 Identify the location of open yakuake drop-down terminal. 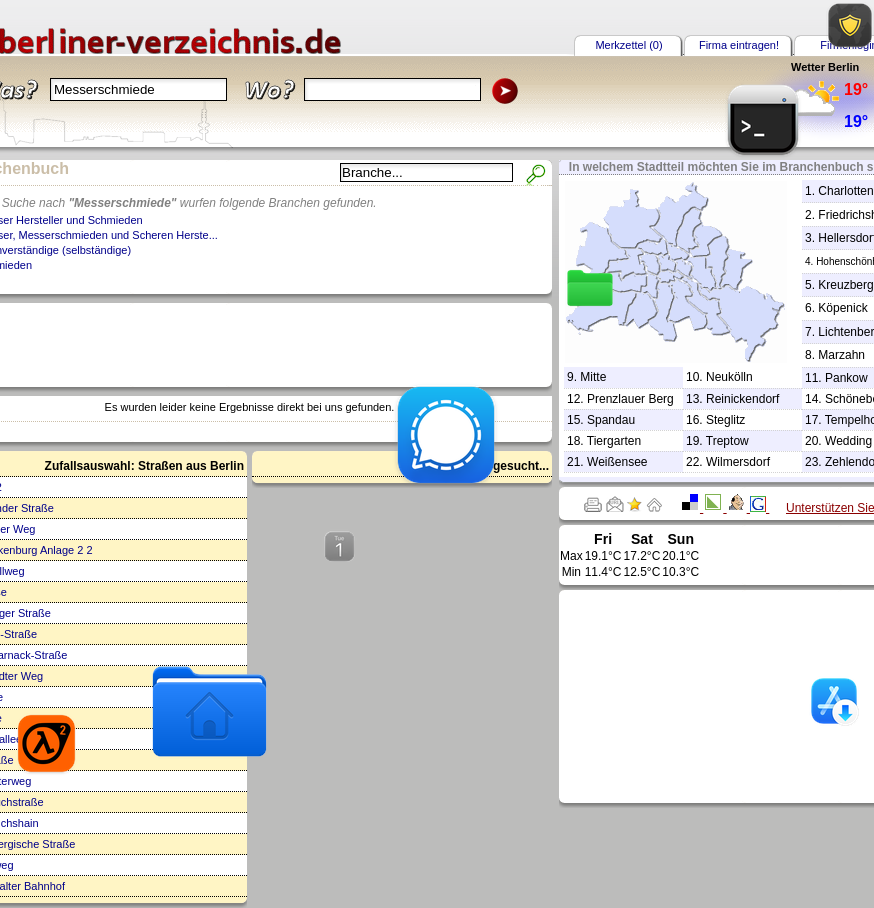
(763, 120).